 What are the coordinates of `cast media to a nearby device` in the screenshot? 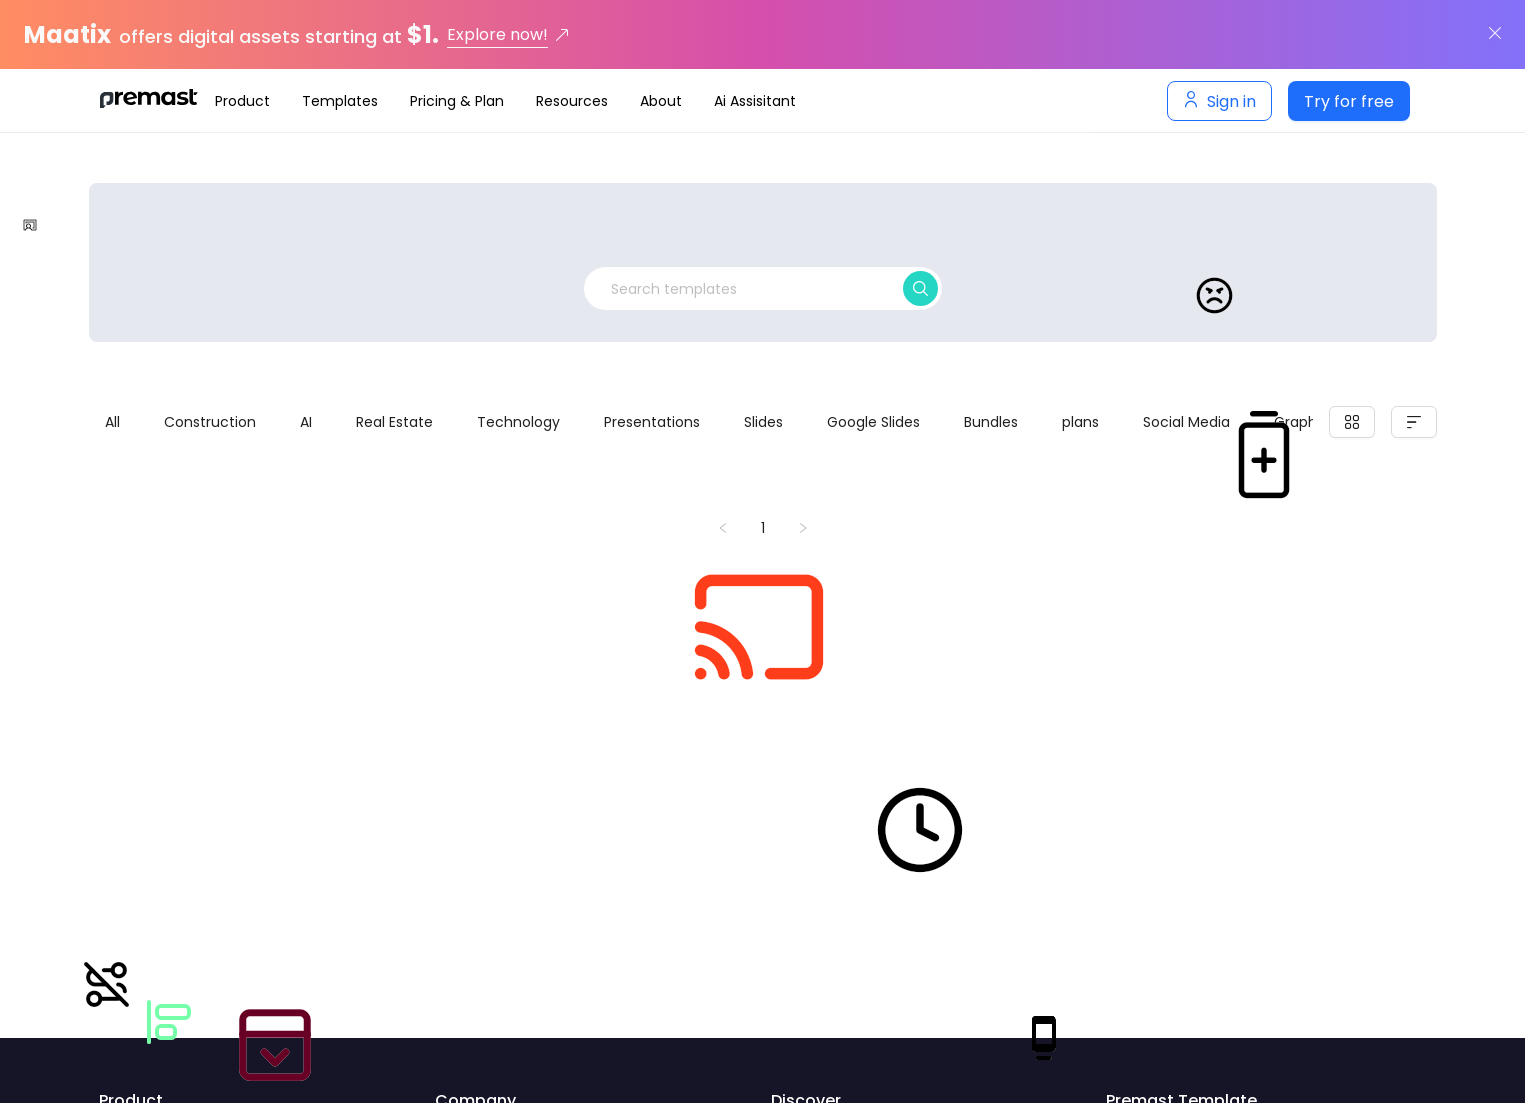 It's located at (759, 627).